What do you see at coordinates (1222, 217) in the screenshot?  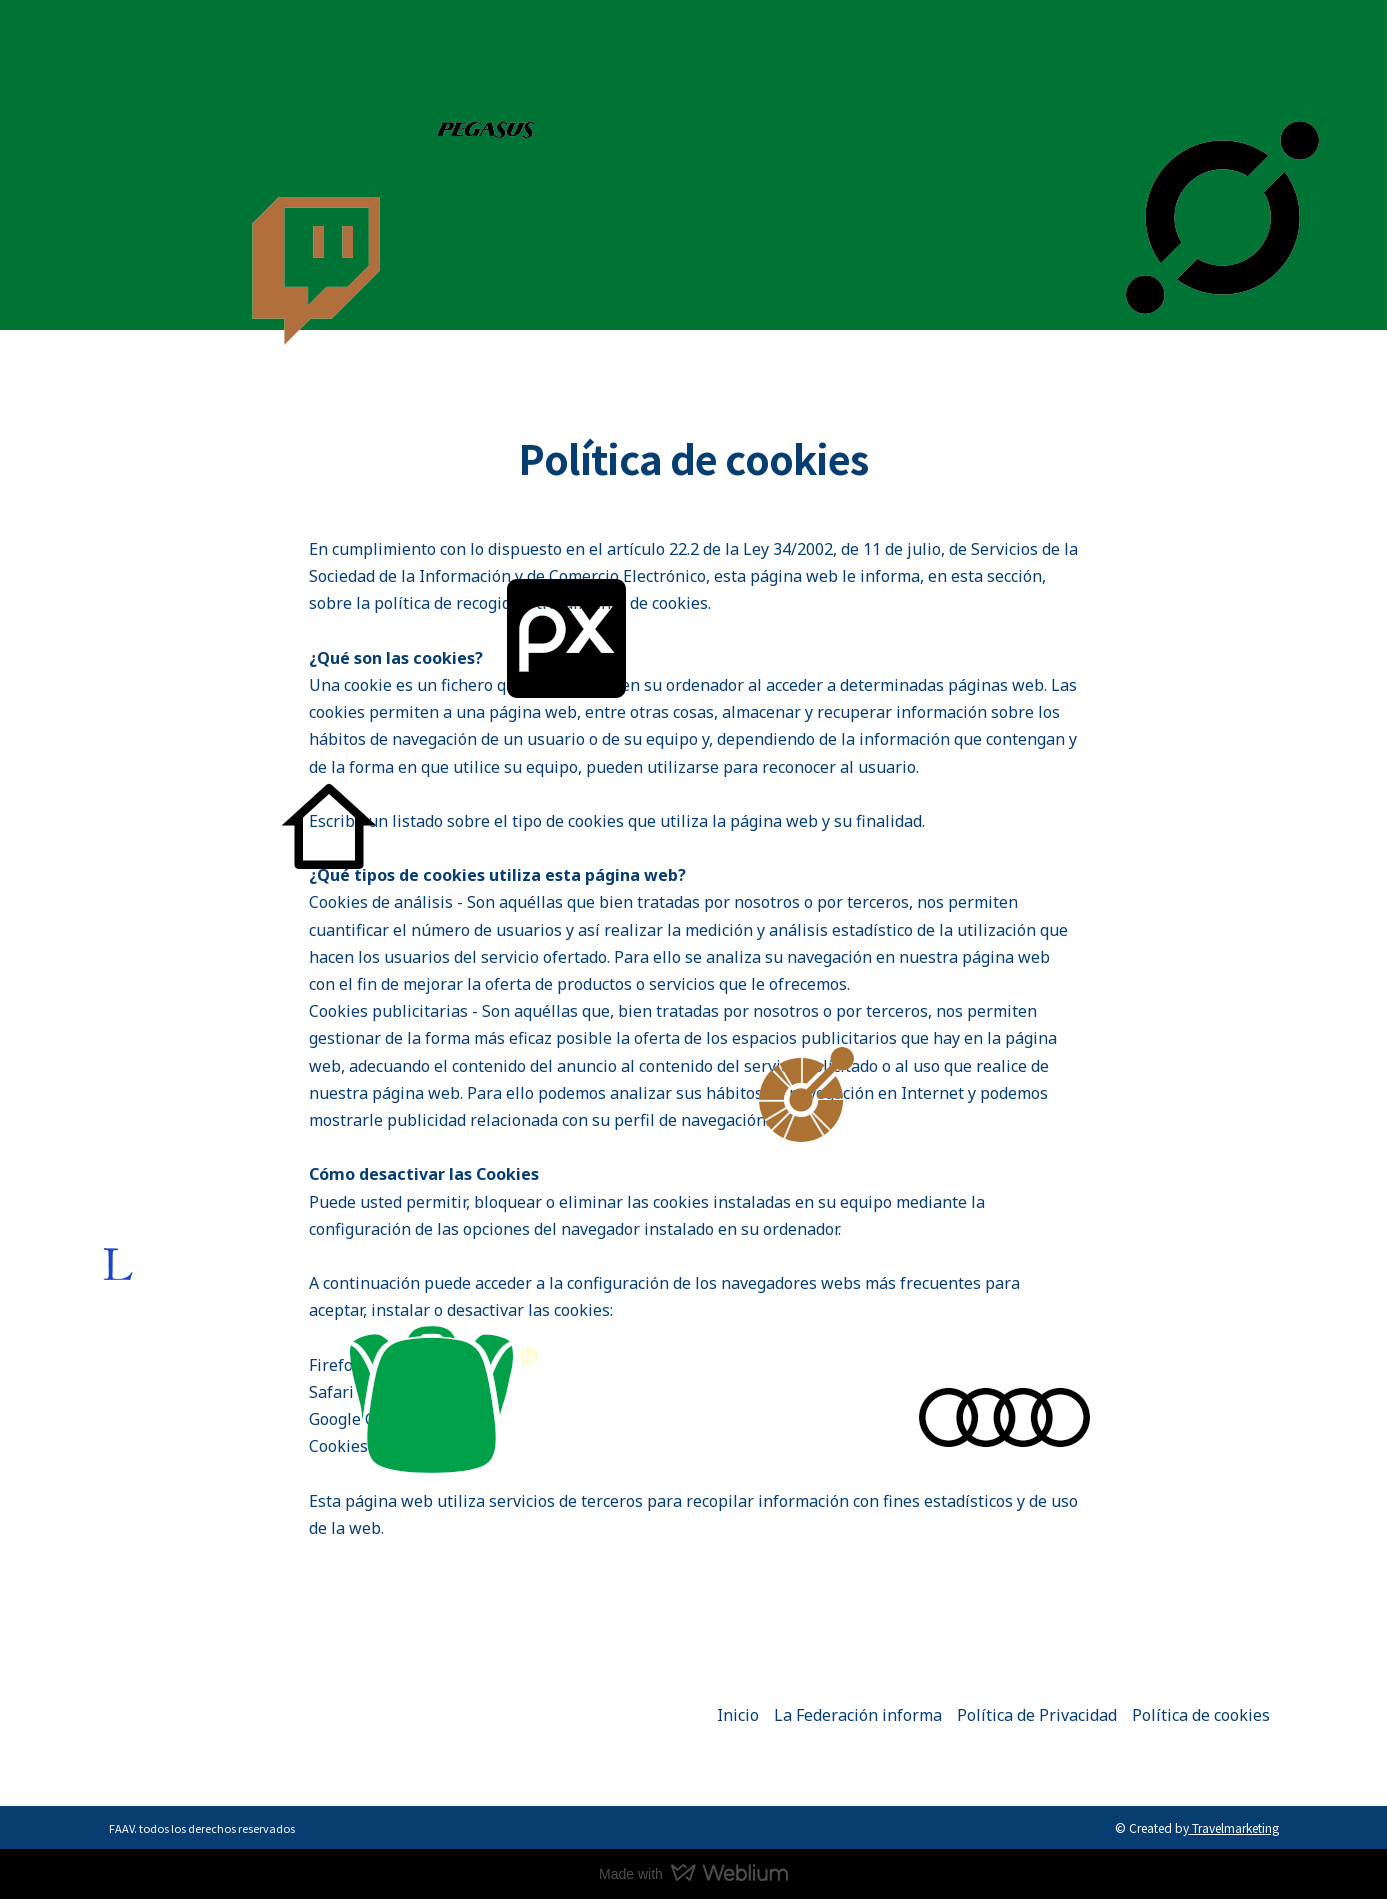 I see `icon logo for the simple-icons project` at bounding box center [1222, 217].